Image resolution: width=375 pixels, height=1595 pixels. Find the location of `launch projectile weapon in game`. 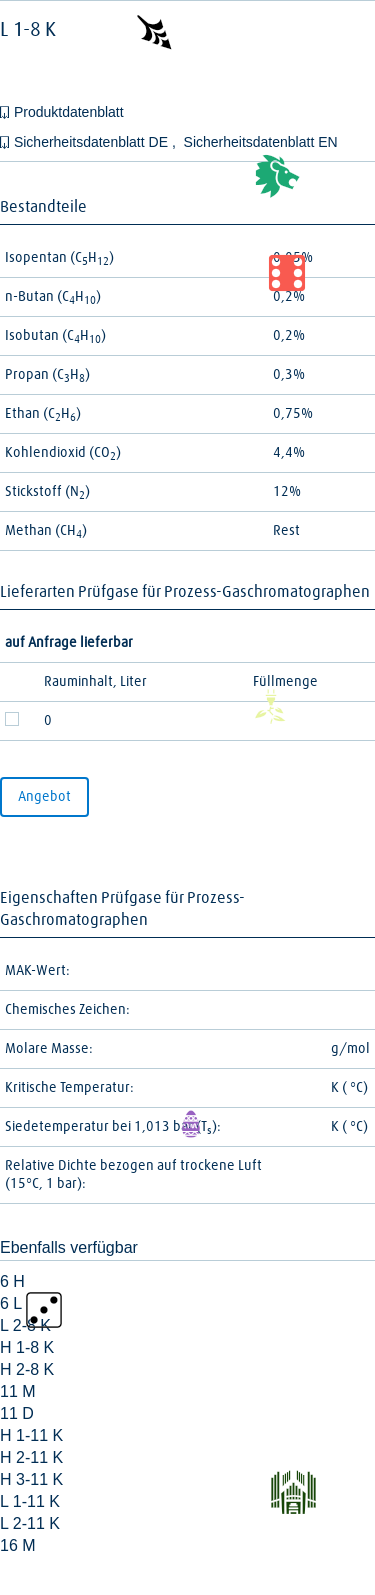

launch projectile weapon in game is located at coordinates (154, 32).